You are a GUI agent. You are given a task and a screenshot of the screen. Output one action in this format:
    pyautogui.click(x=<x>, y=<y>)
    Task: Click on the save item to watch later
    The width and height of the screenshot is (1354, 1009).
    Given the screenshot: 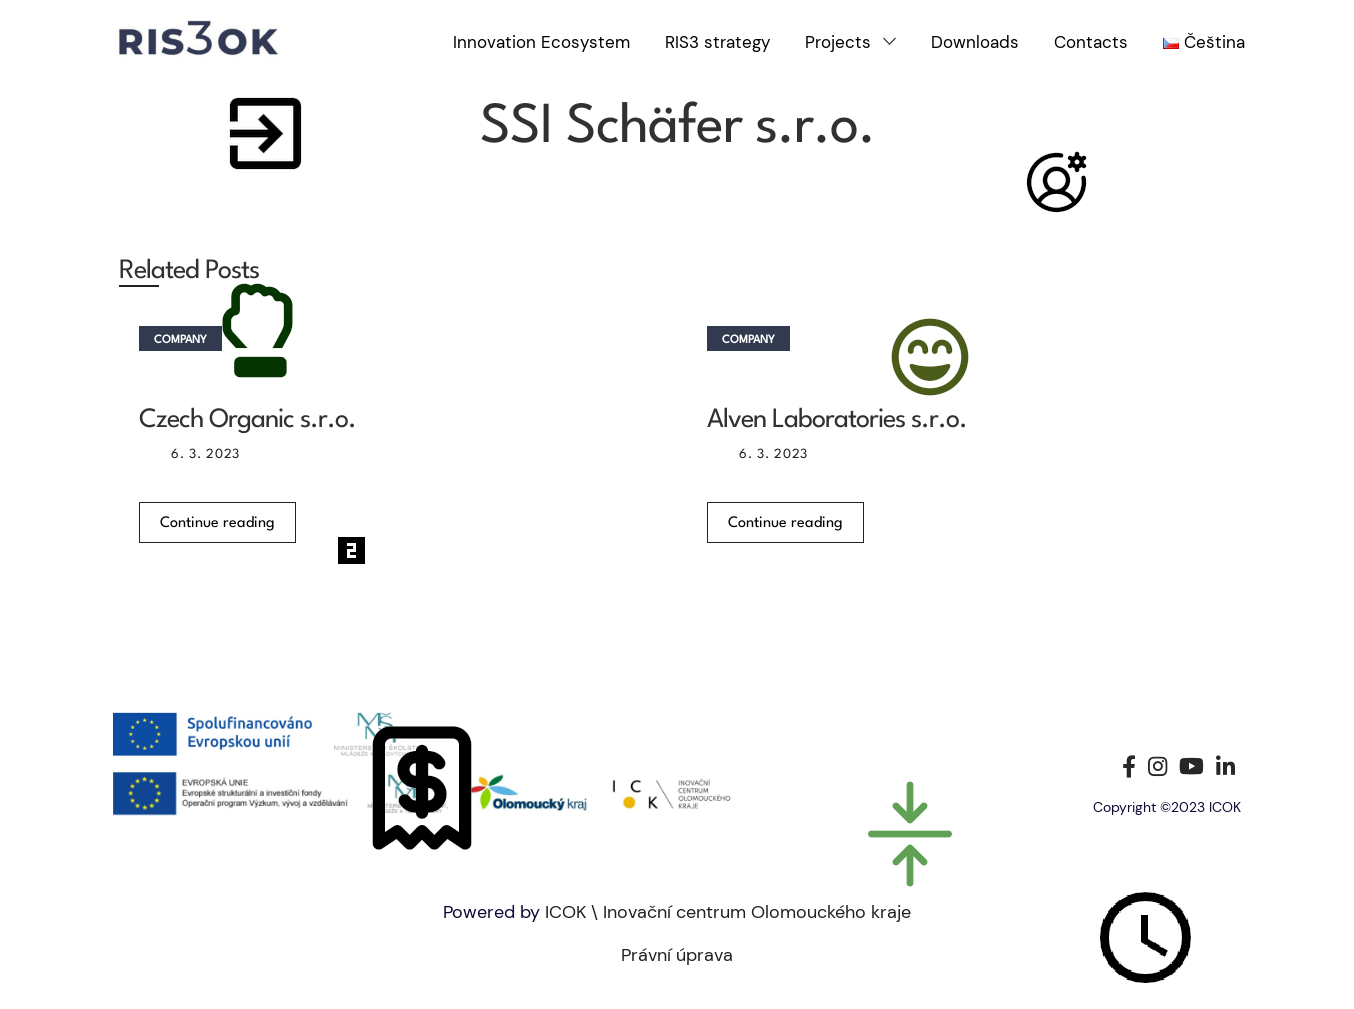 What is the action you would take?
    pyautogui.click(x=1145, y=937)
    